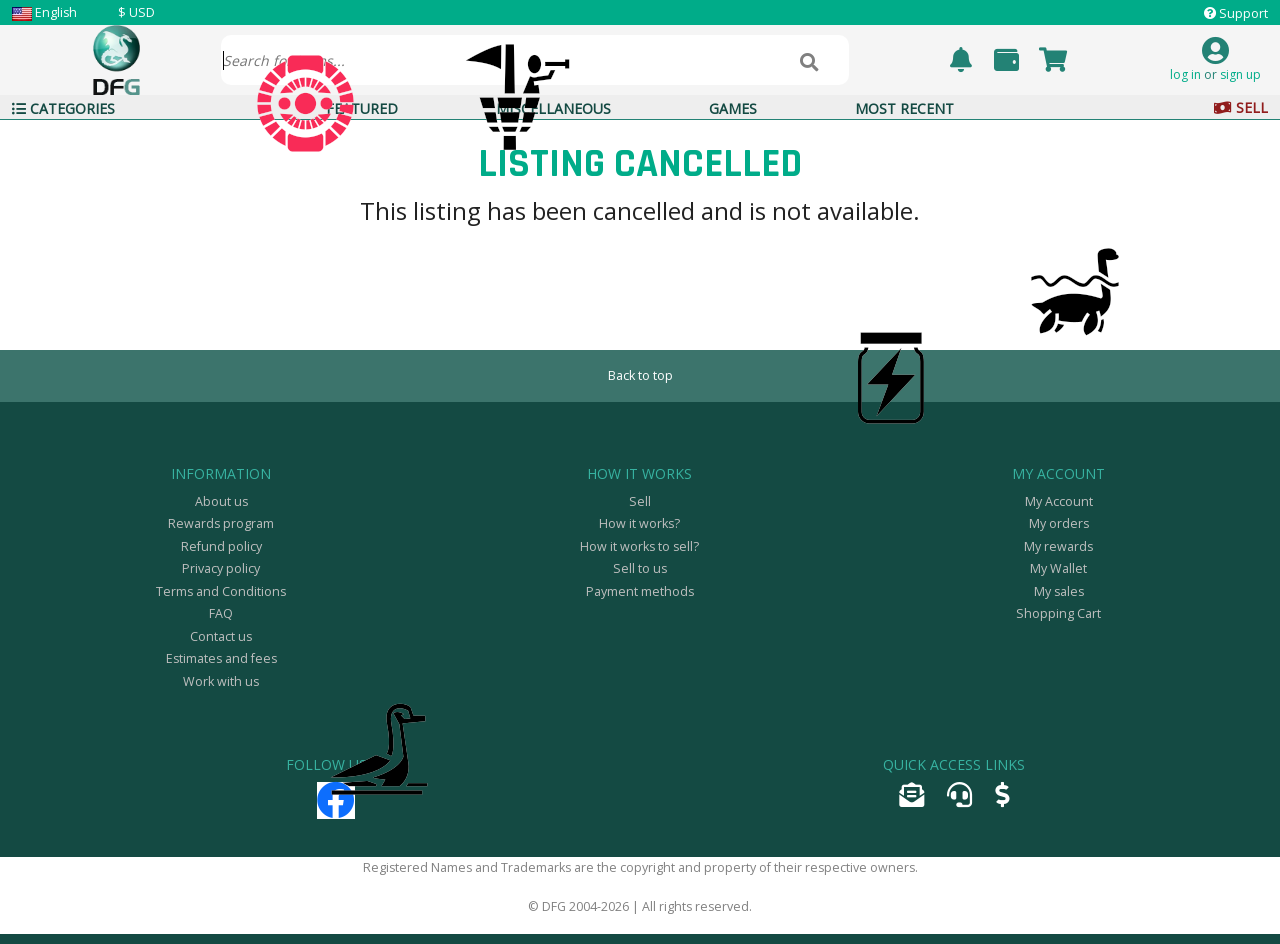 The height and width of the screenshot is (944, 1280). I want to click on use a stored power-up or energy boost, so click(890, 377).